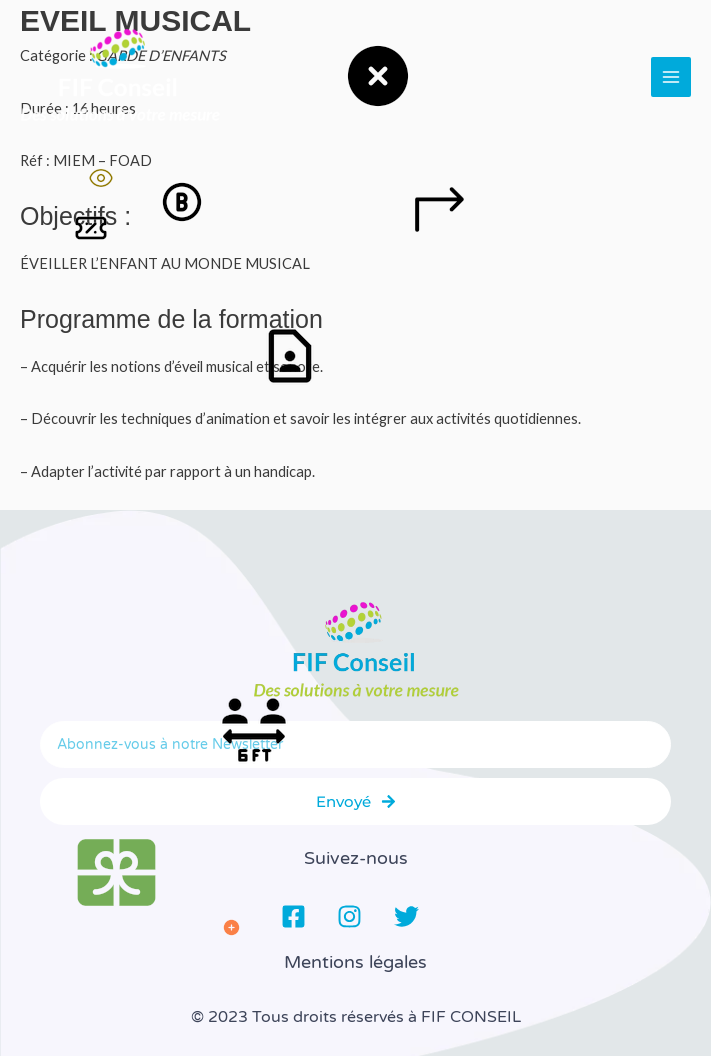 Image resolution: width=711 pixels, height=1056 pixels. I want to click on indicates item or option labeled "B", so click(182, 202).